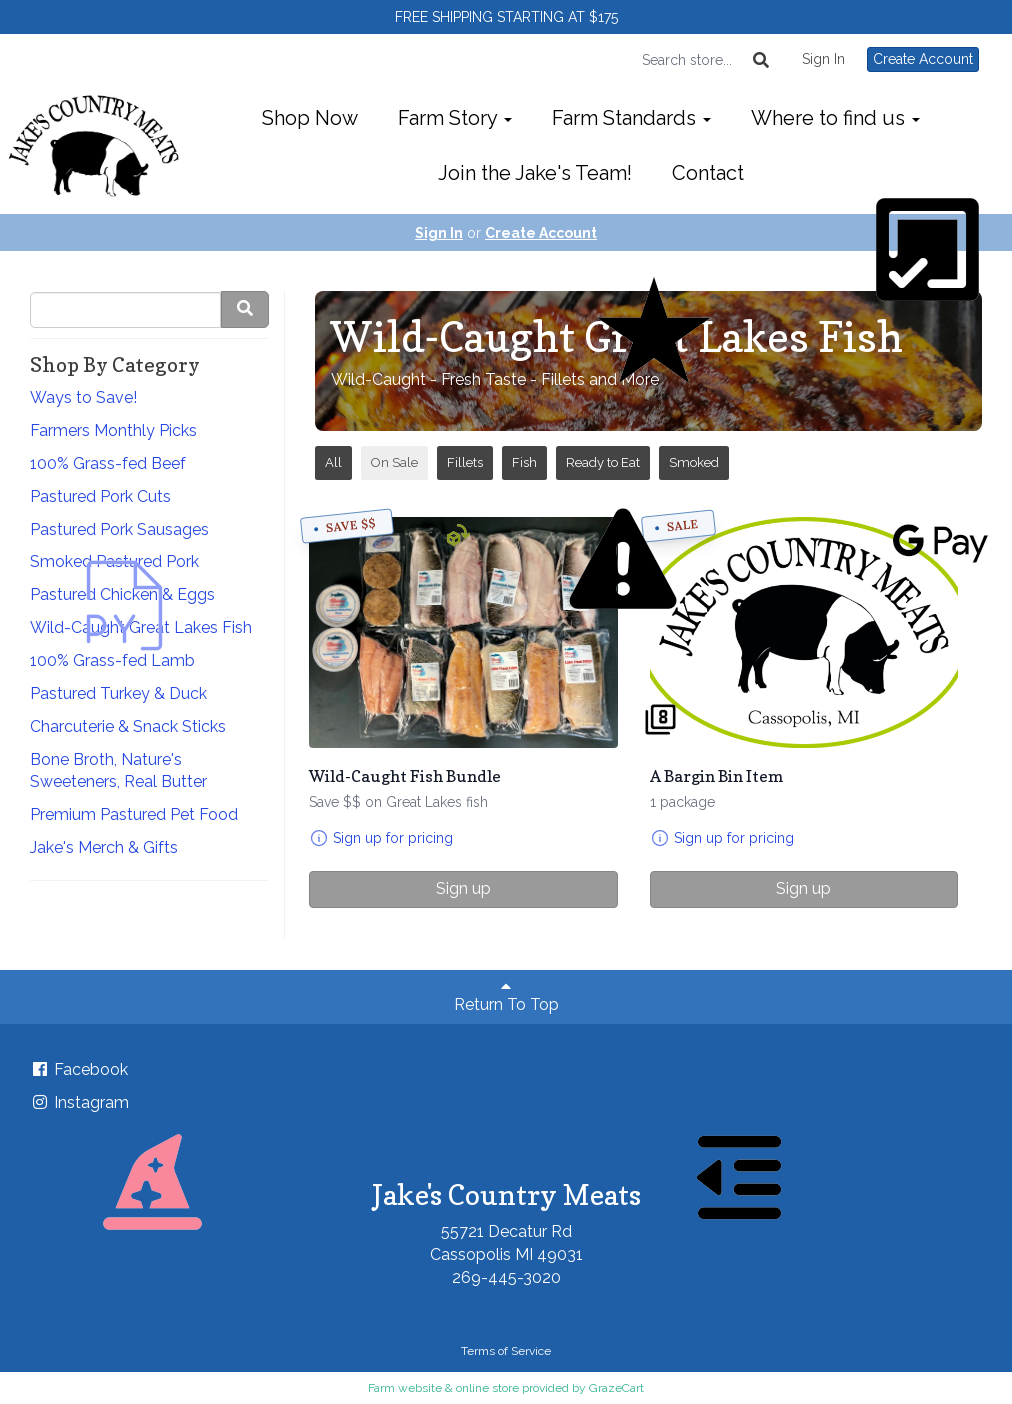 The image size is (1012, 1404). What do you see at coordinates (124, 605) in the screenshot?
I see `open a python file` at bounding box center [124, 605].